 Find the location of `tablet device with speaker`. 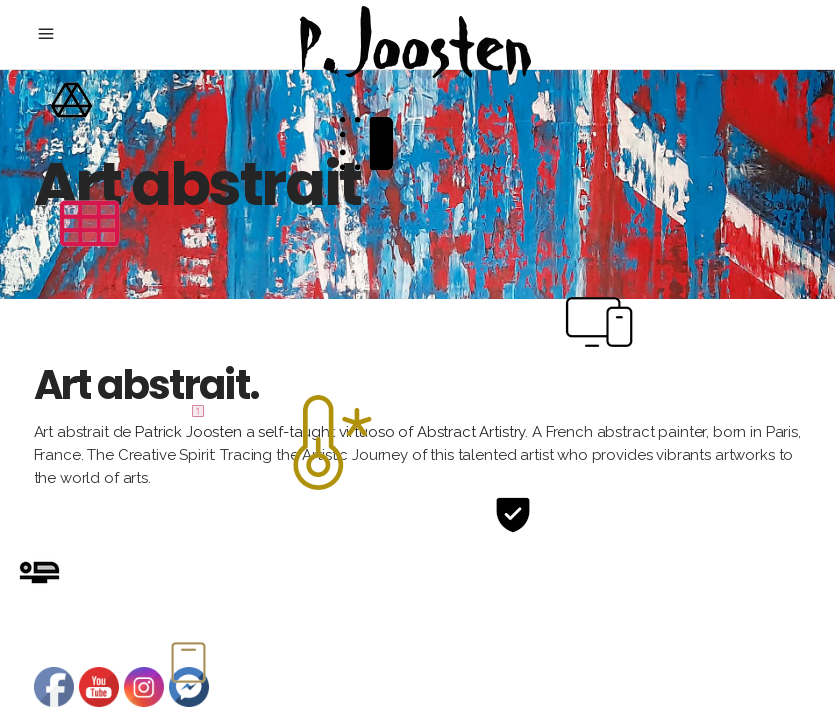

tablet device with speaker is located at coordinates (188, 662).